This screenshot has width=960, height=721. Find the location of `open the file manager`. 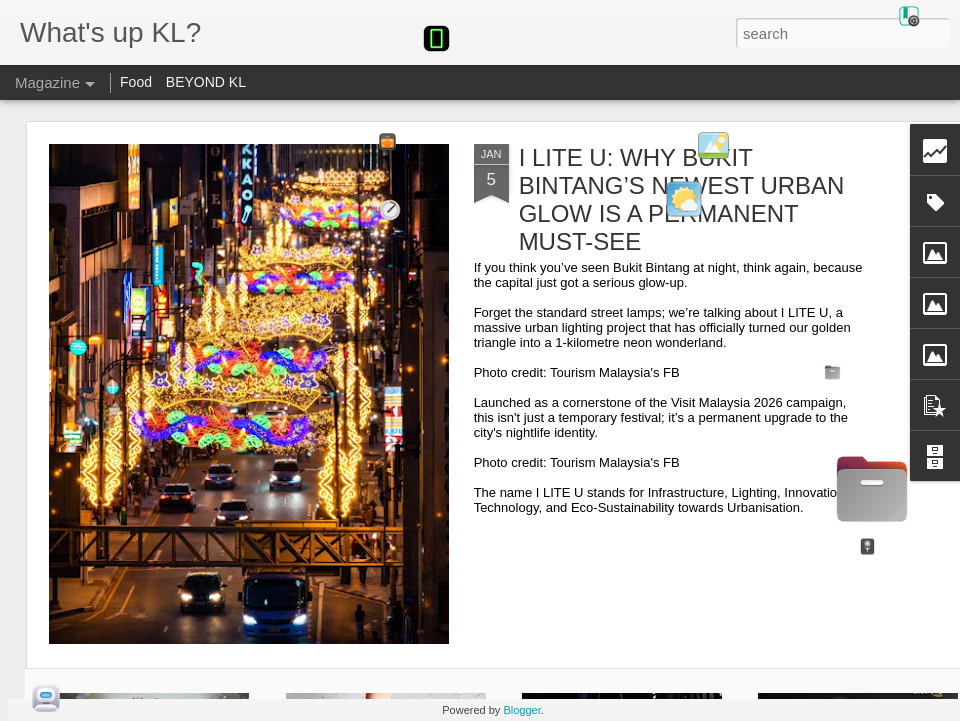

open the file manager is located at coordinates (872, 489).